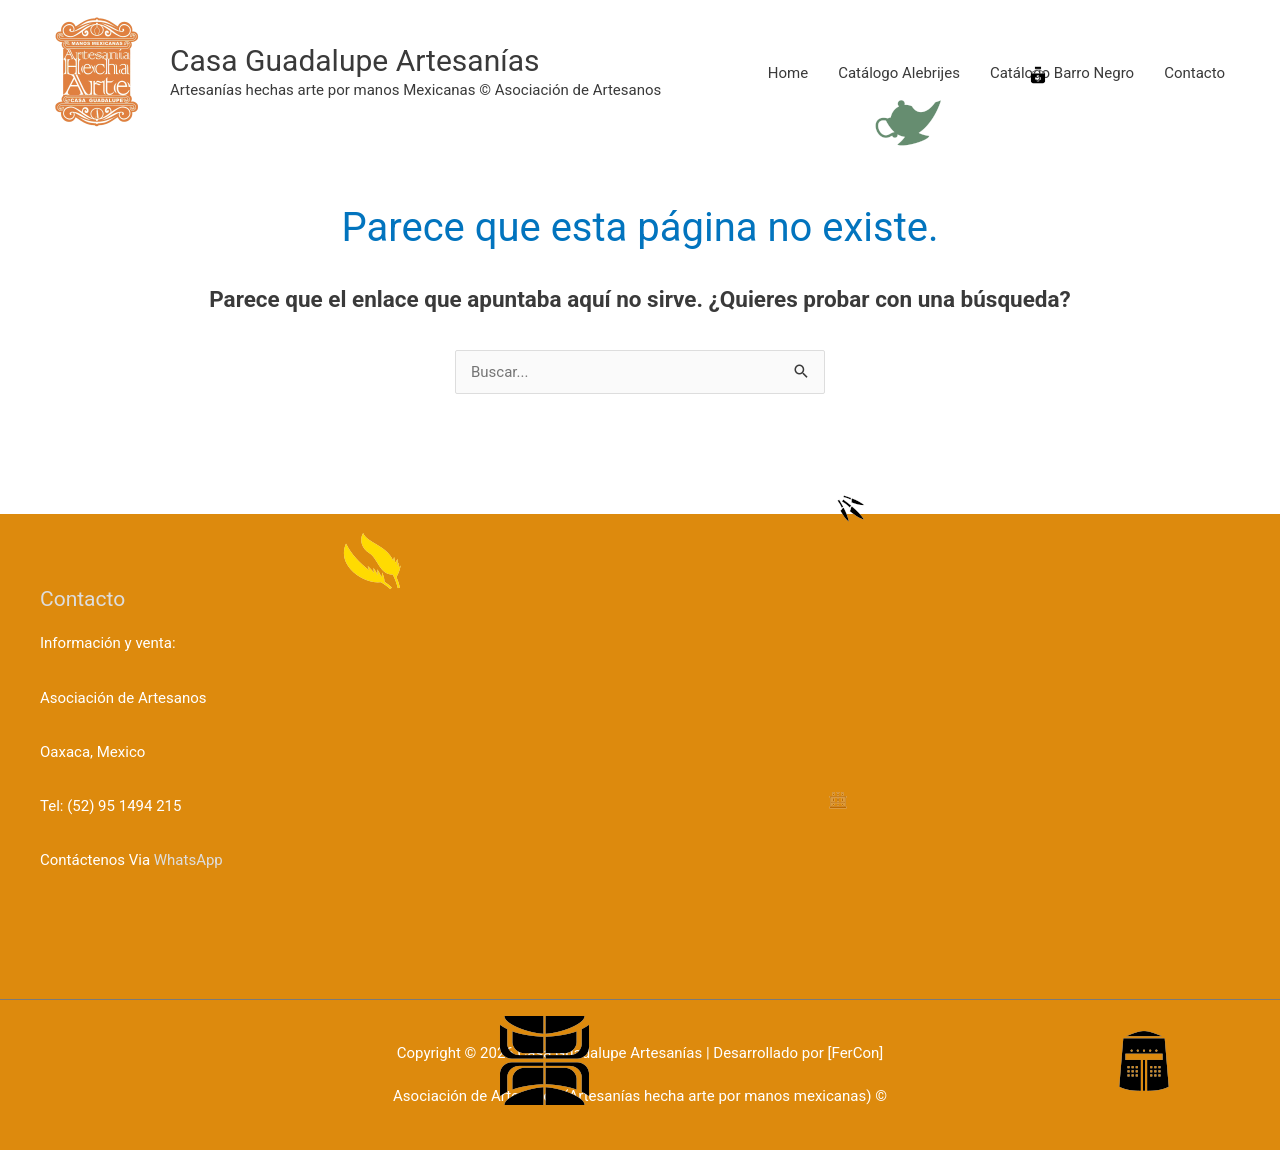 The height and width of the screenshot is (1150, 1280). What do you see at coordinates (908, 123) in the screenshot?
I see `access wish or bonus features` at bounding box center [908, 123].